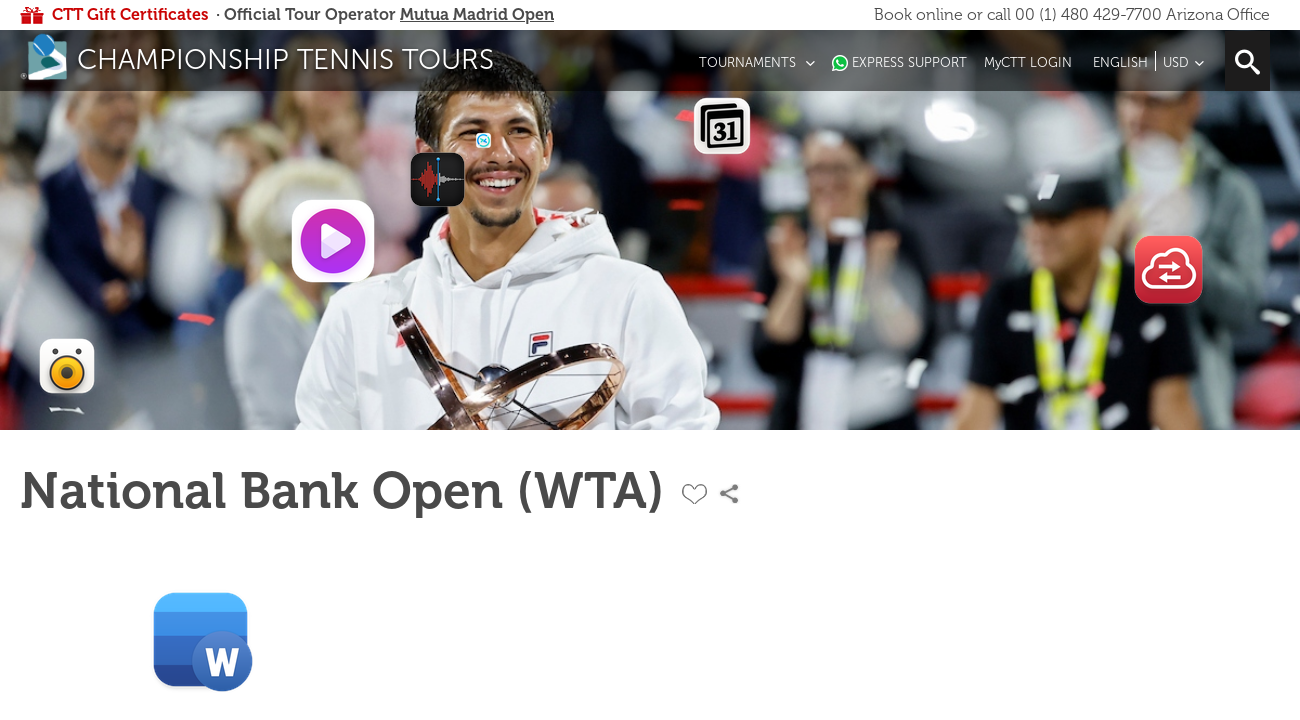 Image resolution: width=1300 pixels, height=720 pixels. Describe the element at coordinates (67, 366) in the screenshot. I see `open rhythmbox music player` at that location.